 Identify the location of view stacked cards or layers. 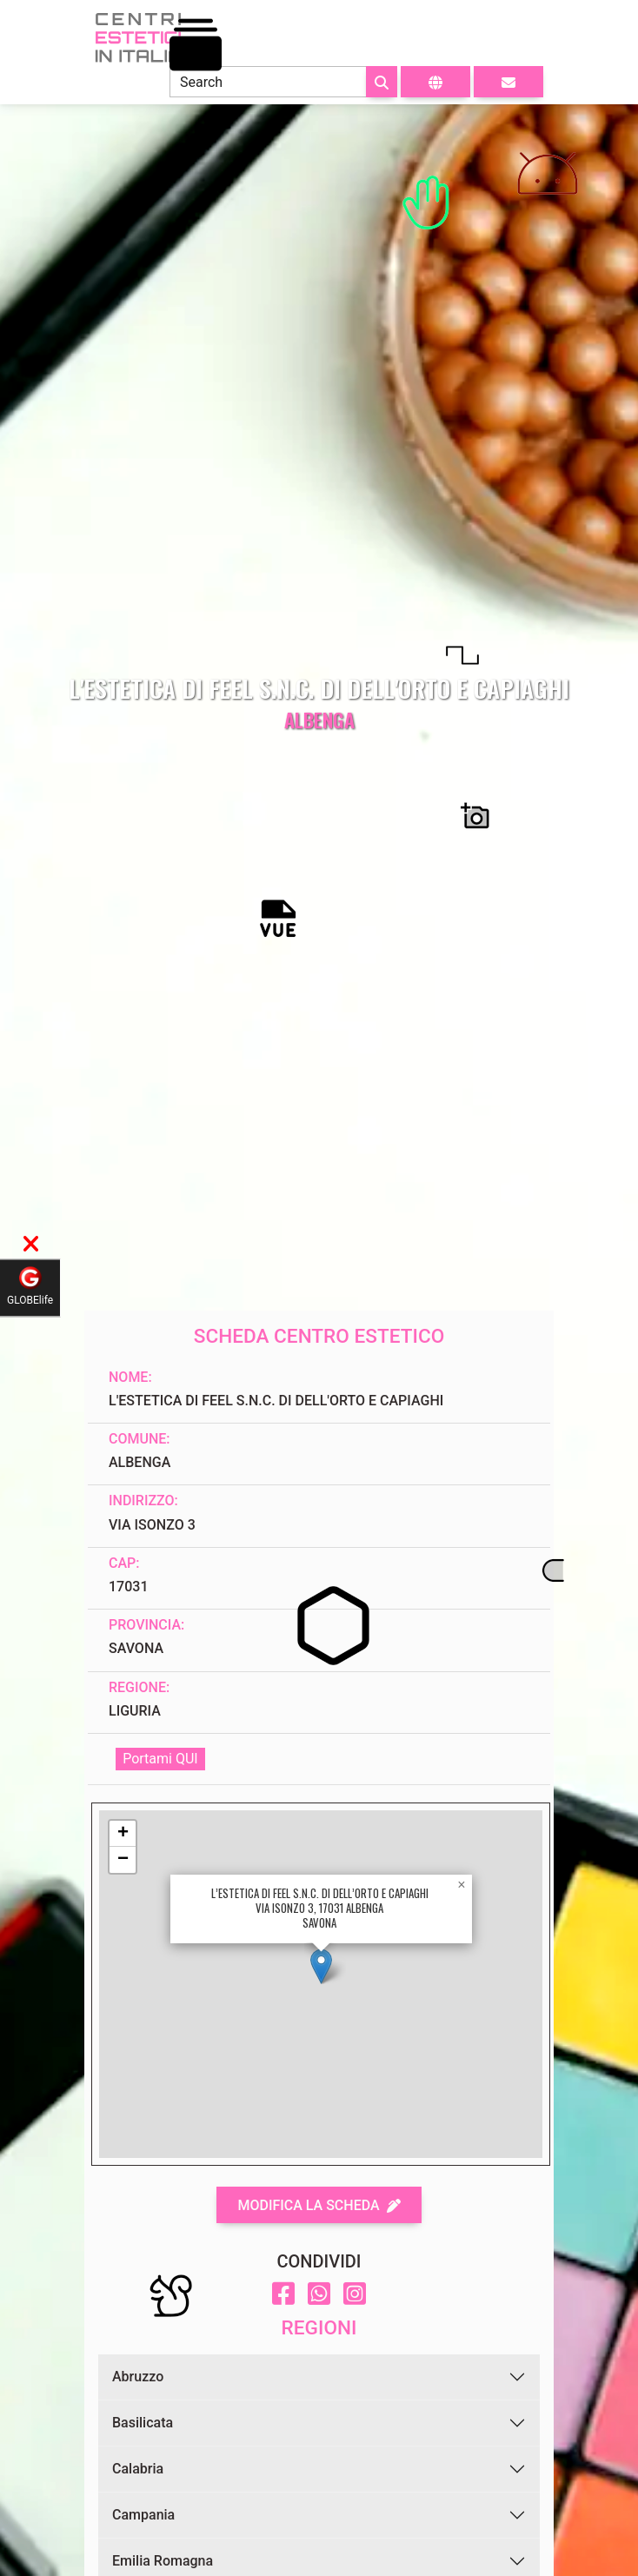
(196, 47).